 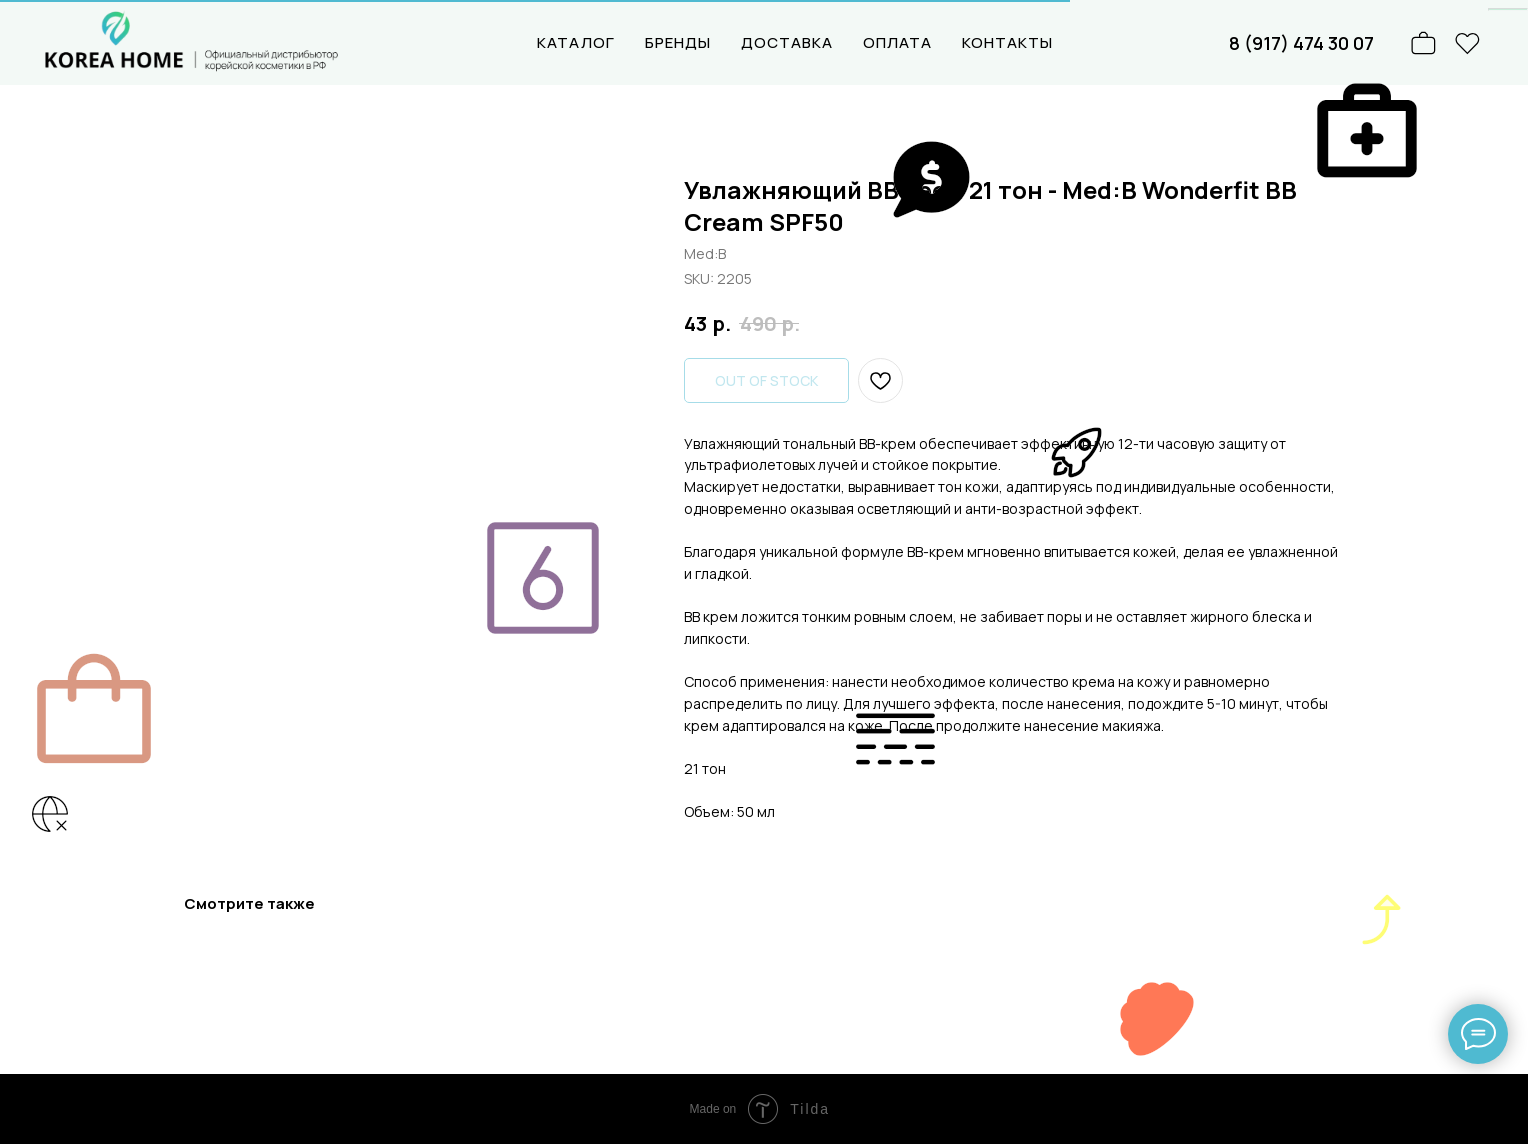 What do you see at coordinates (94, 715) in the screenshot?
I see `view your shopping bag` at bounding box center [94, 715].